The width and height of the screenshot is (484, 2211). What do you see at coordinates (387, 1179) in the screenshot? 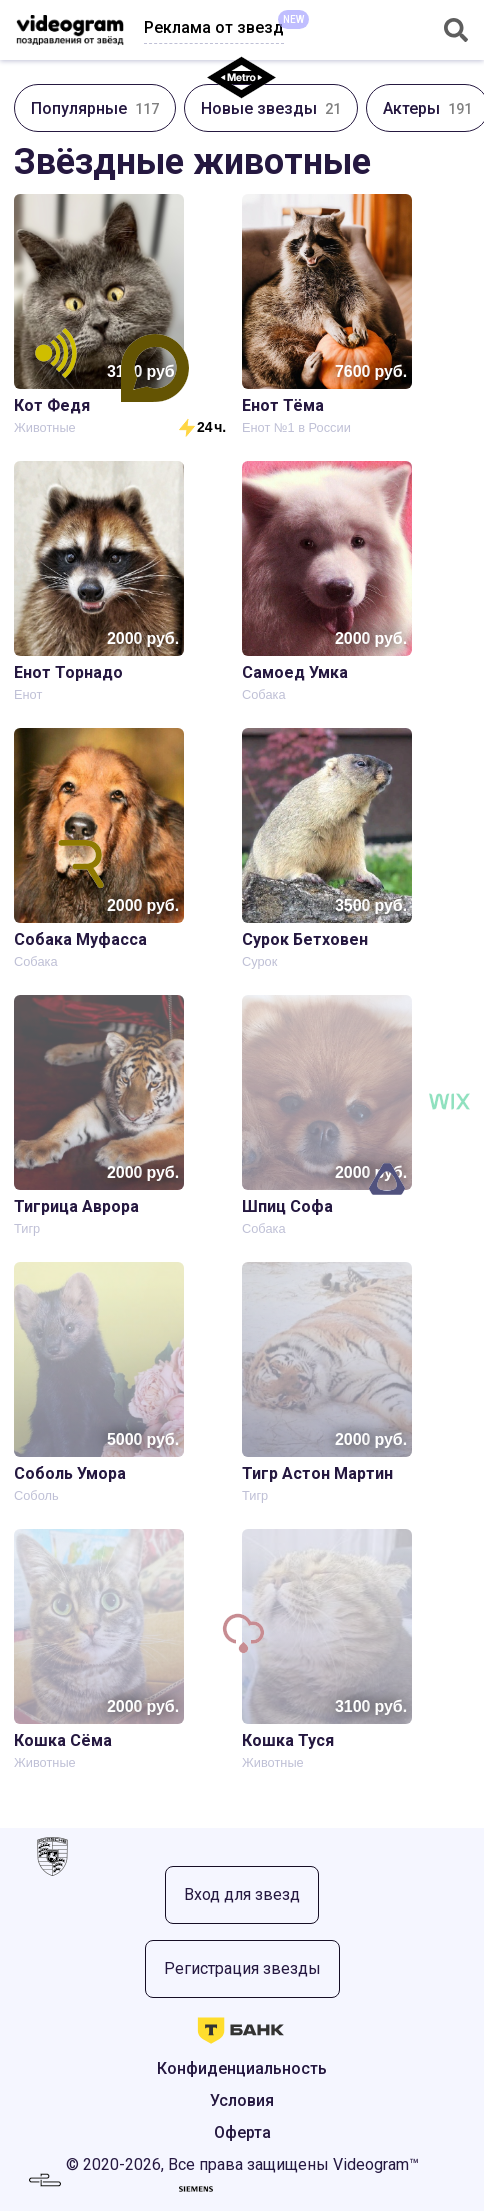
I see `HTC Vive brand logo` at bounding box center [387, 1179].